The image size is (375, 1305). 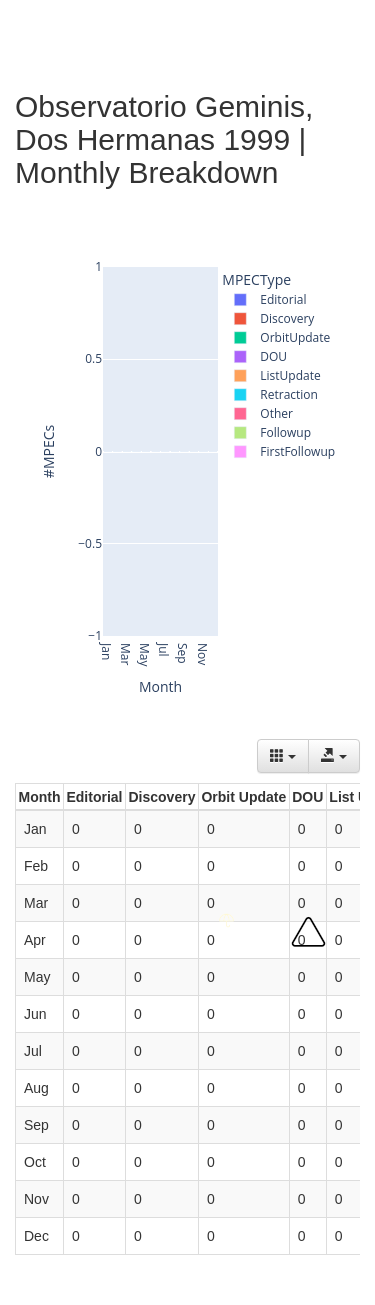 What do you see at coordinates (226, 920) in the screenshot?
I see `view weather protection or rain forecast` at bounding box center [226, 920].